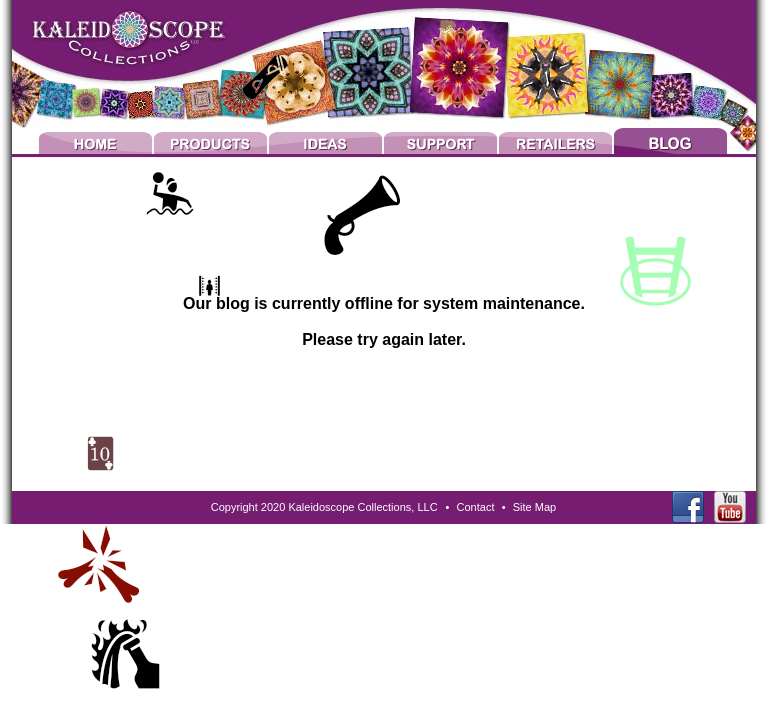 This screenshot has height=720, width=768. Describe the element at coordinates (209, 285) in the screenshot. I see `indicates a trap or hazard zone in a game` at that location.